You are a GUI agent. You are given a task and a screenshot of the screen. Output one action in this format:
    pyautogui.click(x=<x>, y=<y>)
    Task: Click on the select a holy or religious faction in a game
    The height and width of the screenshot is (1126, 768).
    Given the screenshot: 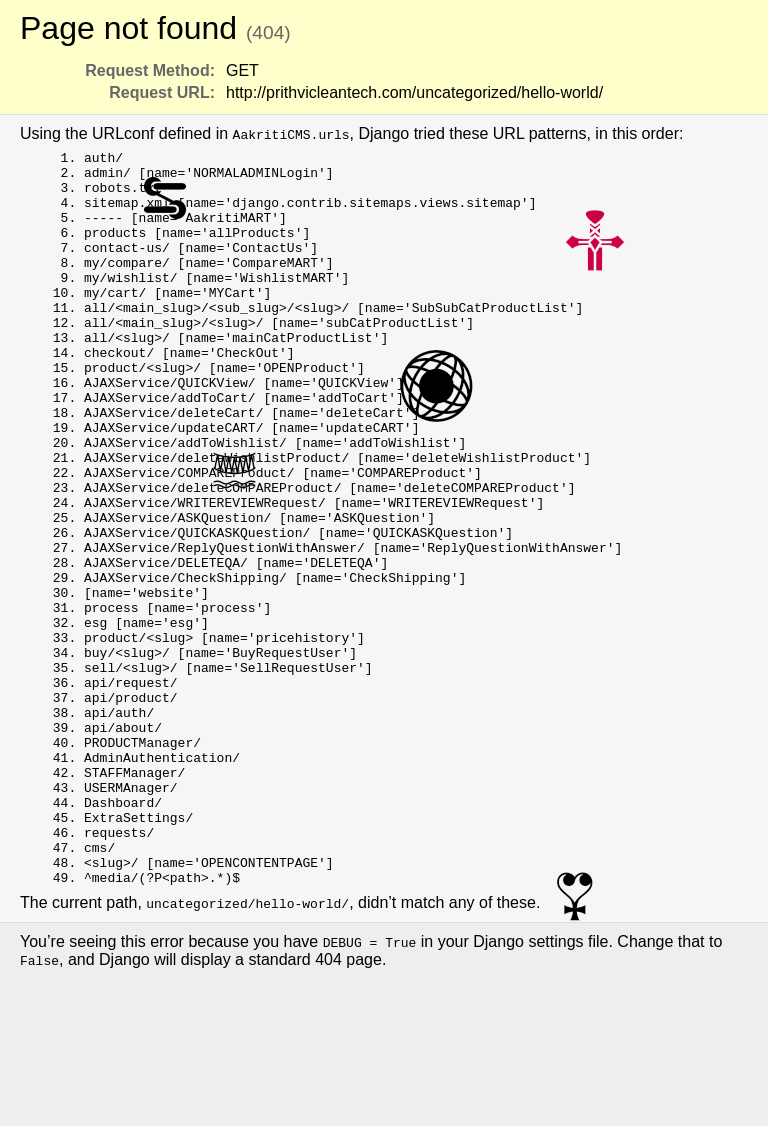 What is the action you would take?
    pyautogui.click(x=575, y=896)
    